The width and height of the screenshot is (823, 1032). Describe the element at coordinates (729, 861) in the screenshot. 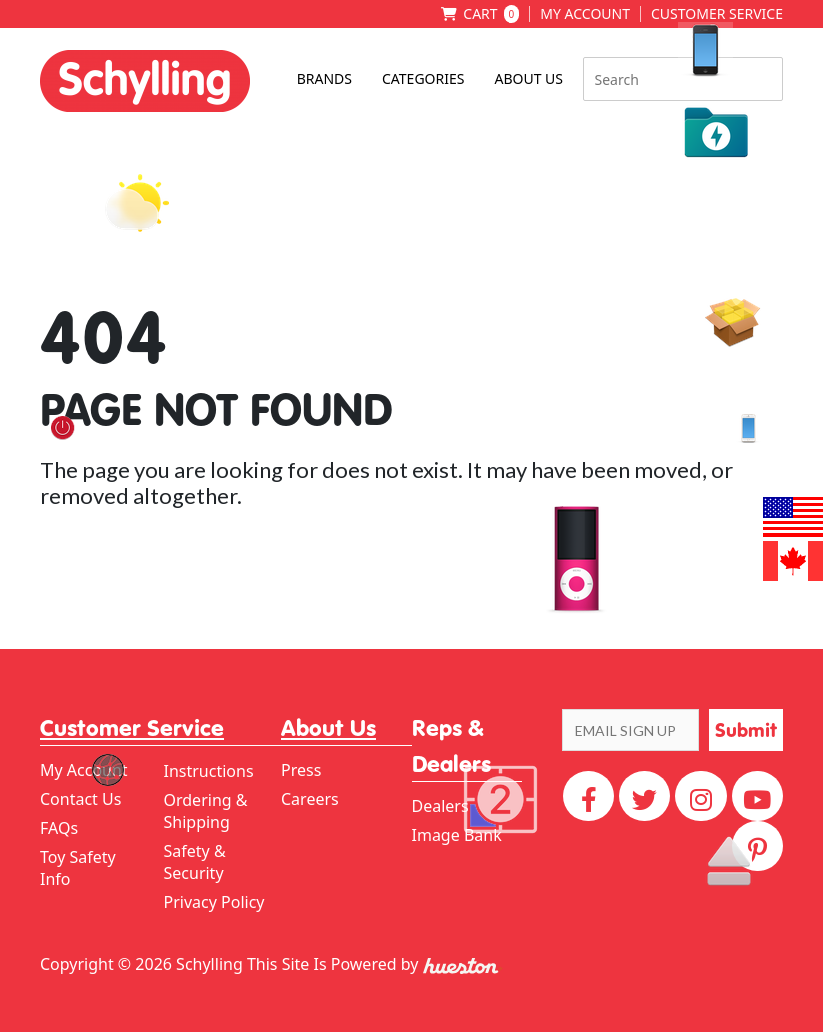

I see `eject a disc or removable media` at that location.